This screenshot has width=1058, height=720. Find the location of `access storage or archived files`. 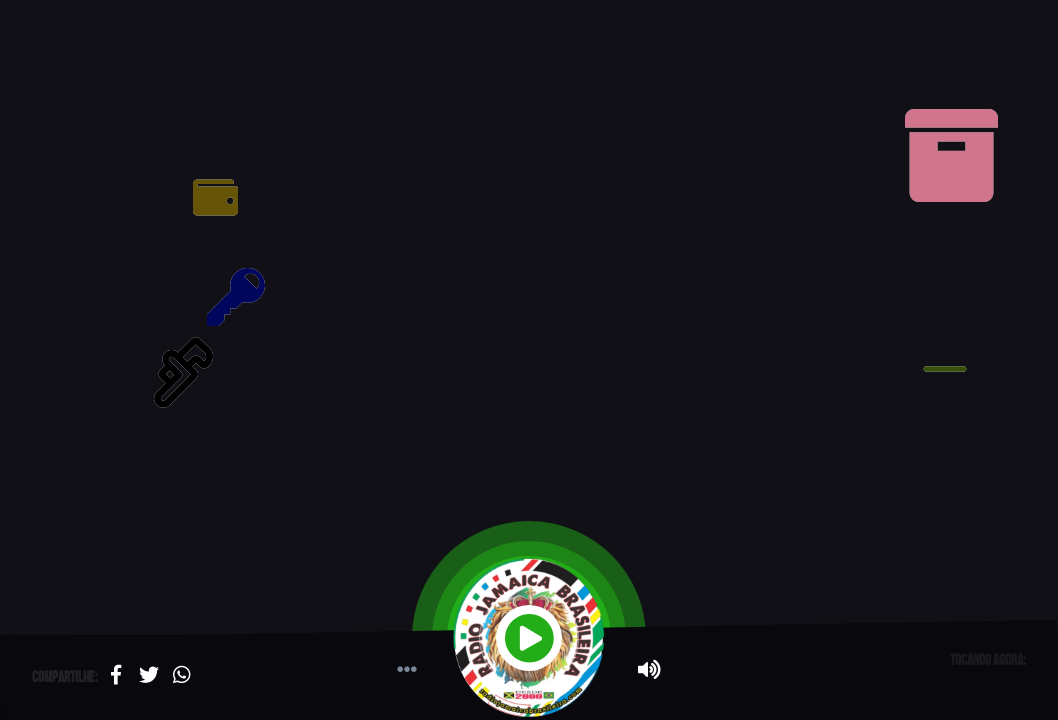

access storage or archived files is located at coordinates (951, 155).